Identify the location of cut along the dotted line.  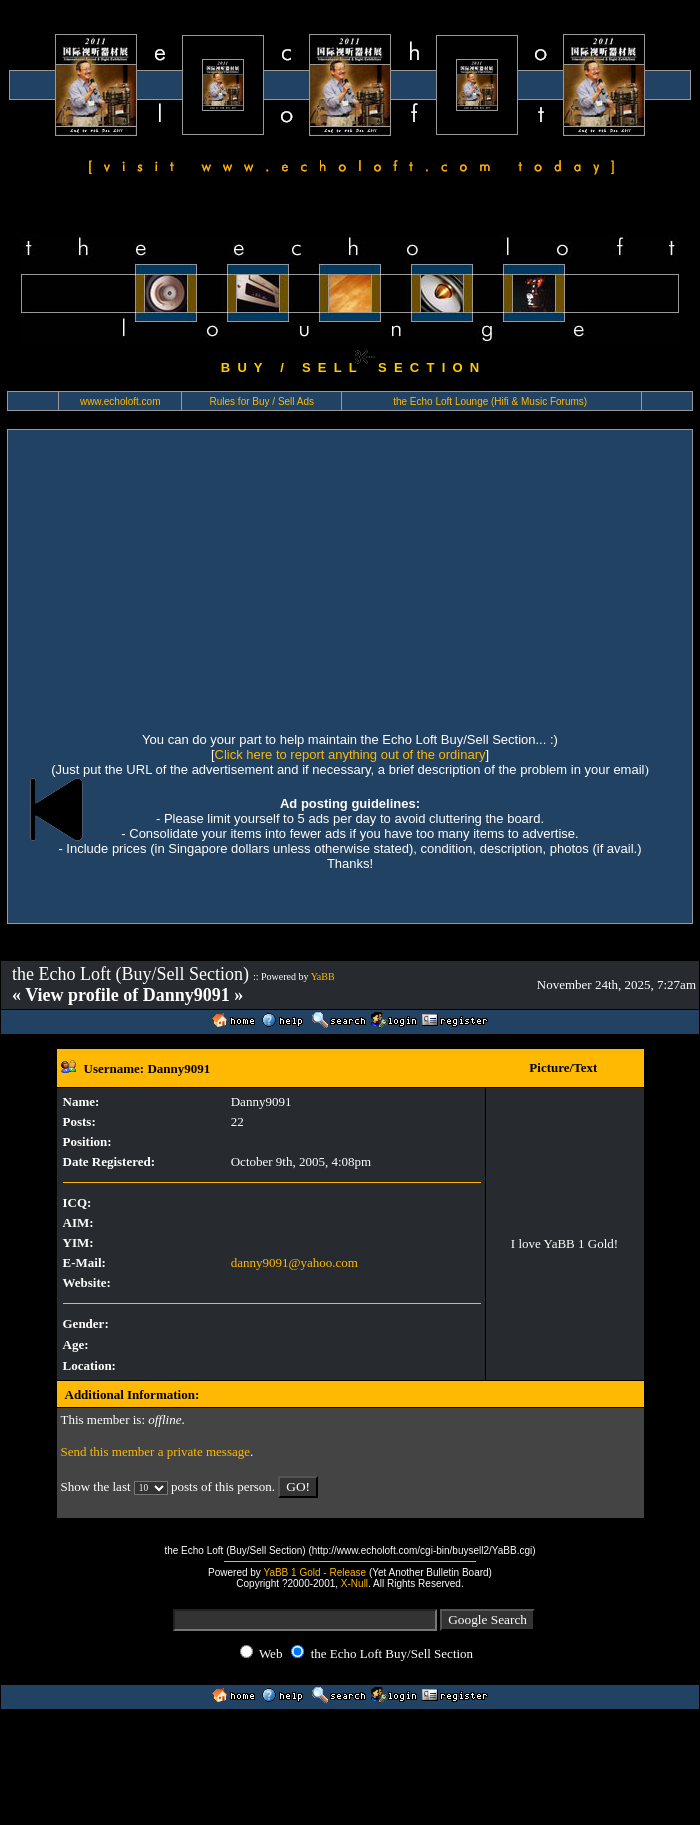
(365, 357).